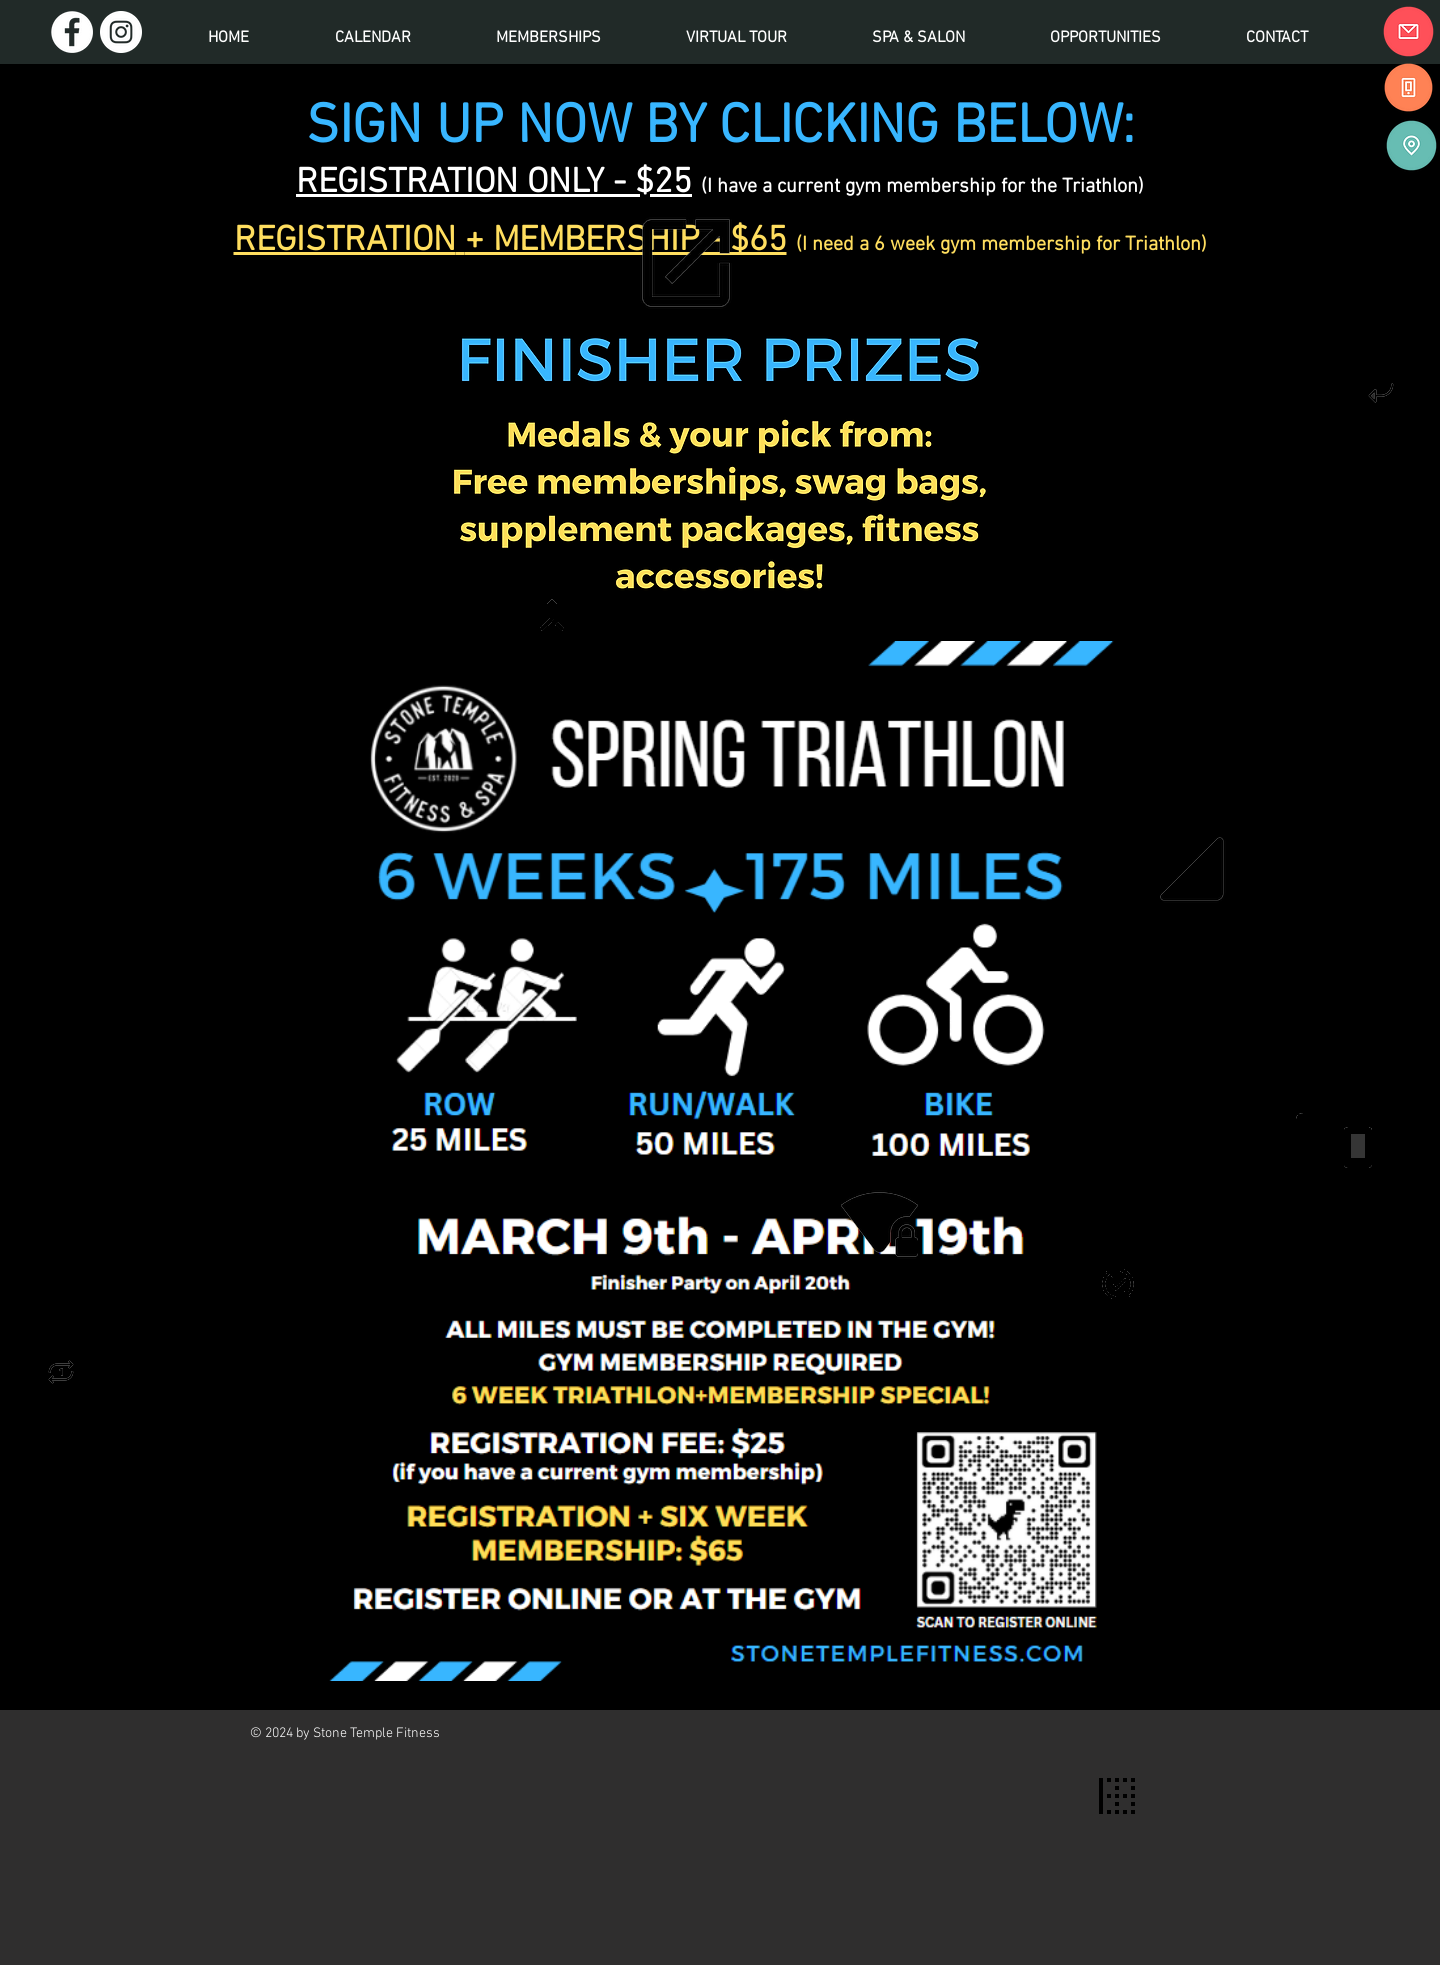 This screenshot has width=1440, height=1965. What do you see at coordinates (686, 263) in the screenshot?
I see `open link in a new window or tab` at bounding box center [686, 263].